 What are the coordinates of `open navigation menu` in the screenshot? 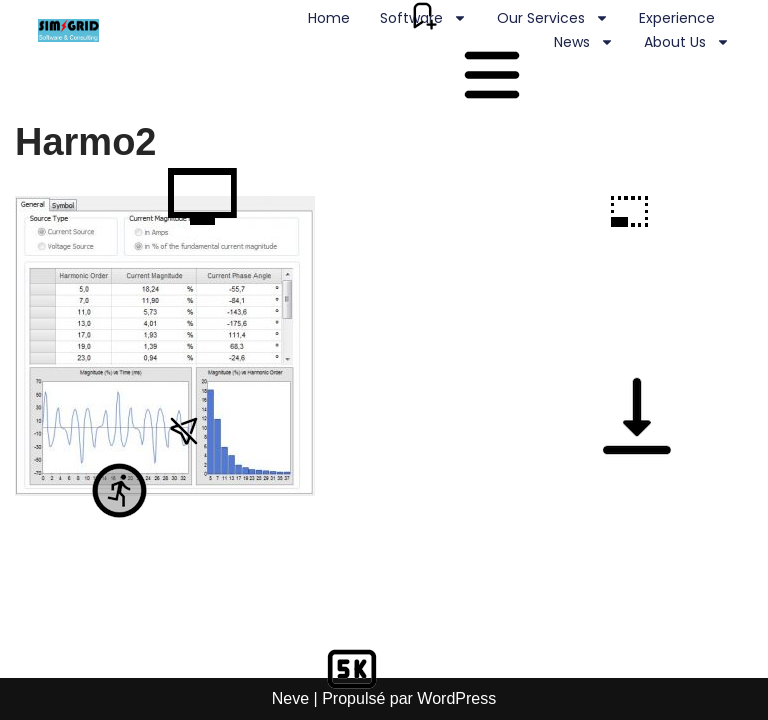 It's located at (492, 75).